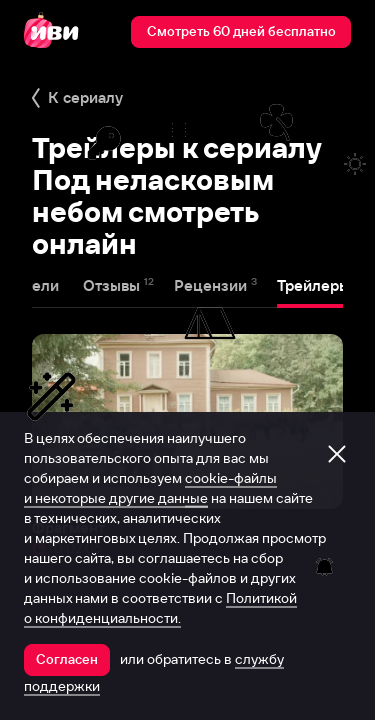 This screenshot has width=375, height=720. Describe the element at coordinates (355, 164) in the screenshot. I see `toggle light mode or bright theme` at that location.